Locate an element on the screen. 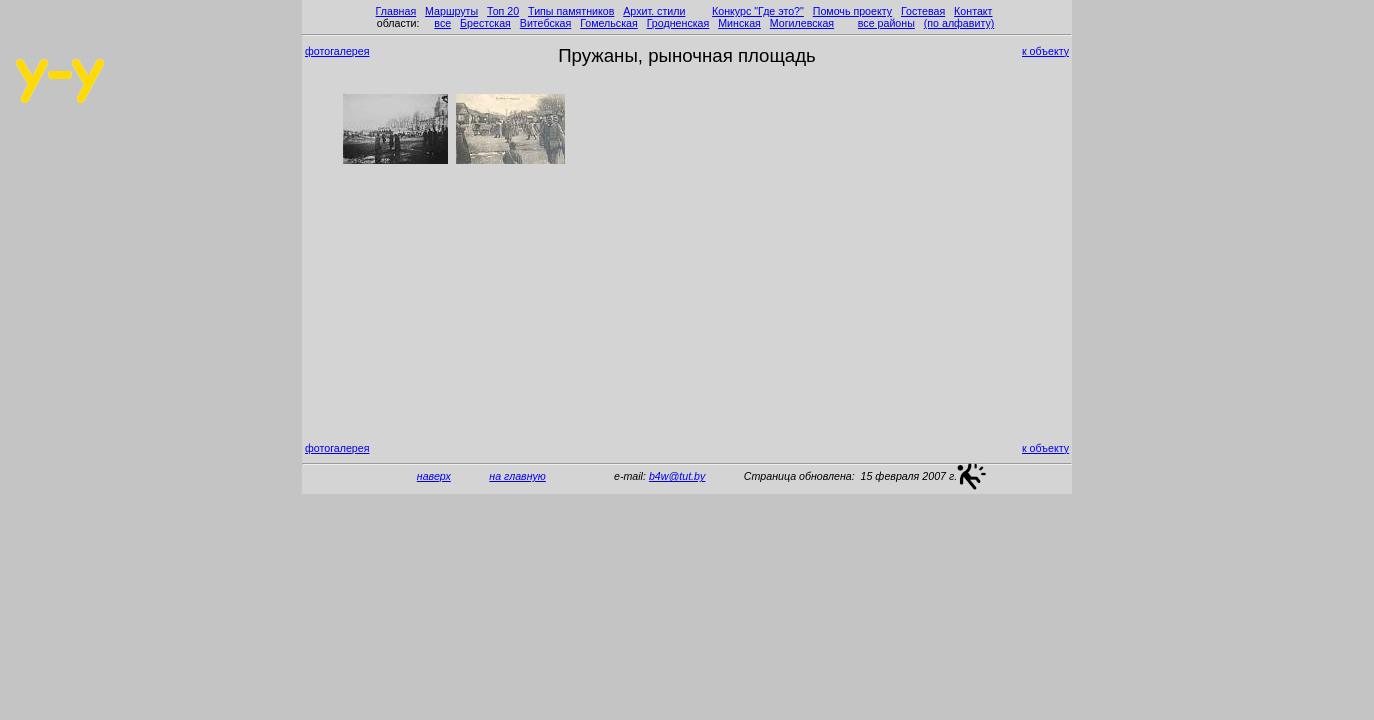 Image resolution: width=1374 pixels, height=720 pixels. indicates a slip, trip, or fall hazard warning is located at coordinates (971, 476).